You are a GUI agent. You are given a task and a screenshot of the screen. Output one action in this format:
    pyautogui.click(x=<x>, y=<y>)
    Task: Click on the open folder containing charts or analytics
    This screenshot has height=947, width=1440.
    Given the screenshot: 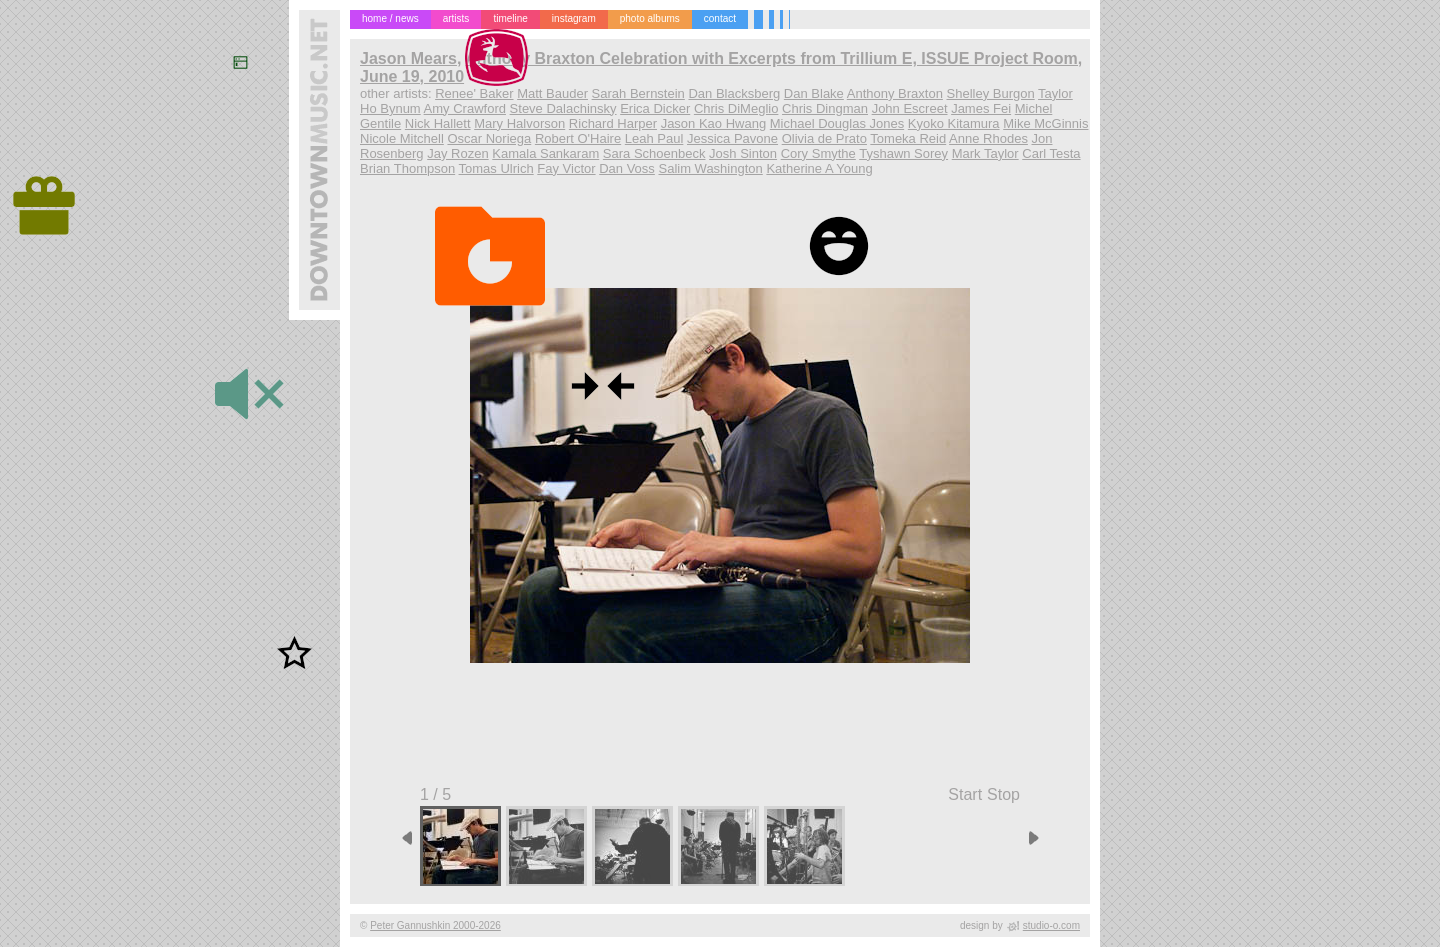 What is the action you would take?
    pyautogui.click(x=490, y=256)
    